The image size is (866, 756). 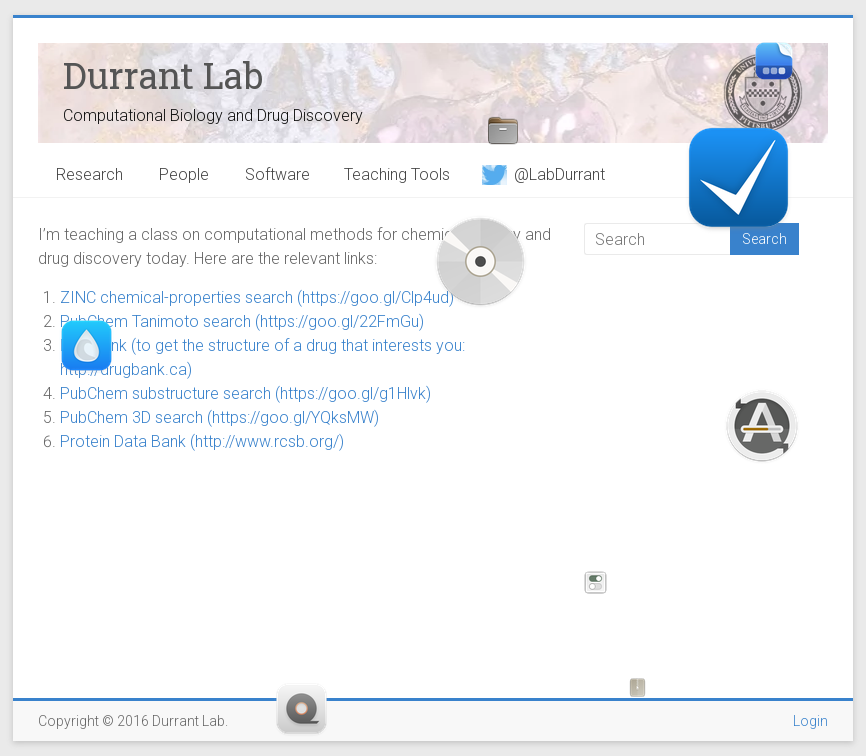 What do you see at coordinates (503, 130) in the screenshot?
I see `open the file manager` at bounding box center [503, 130].